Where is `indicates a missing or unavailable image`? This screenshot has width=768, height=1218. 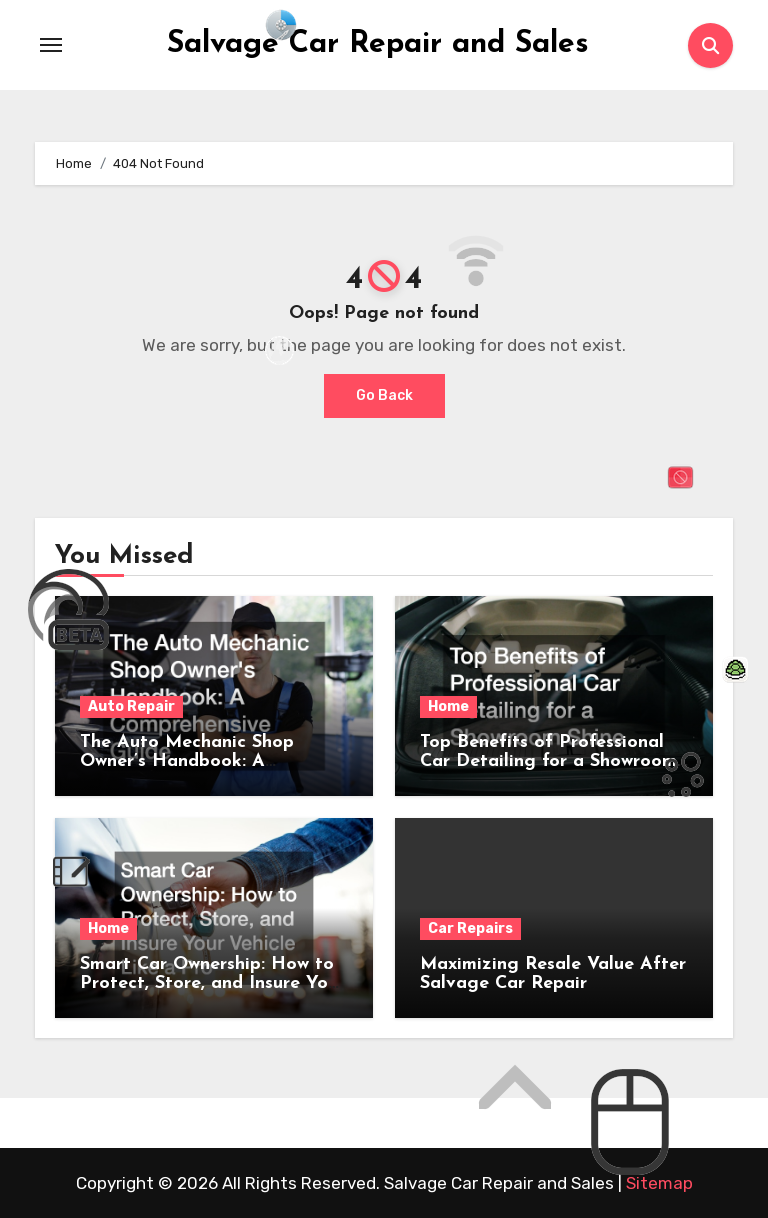 indicates a missing or unavailable image is located at coordinates (680, 476).